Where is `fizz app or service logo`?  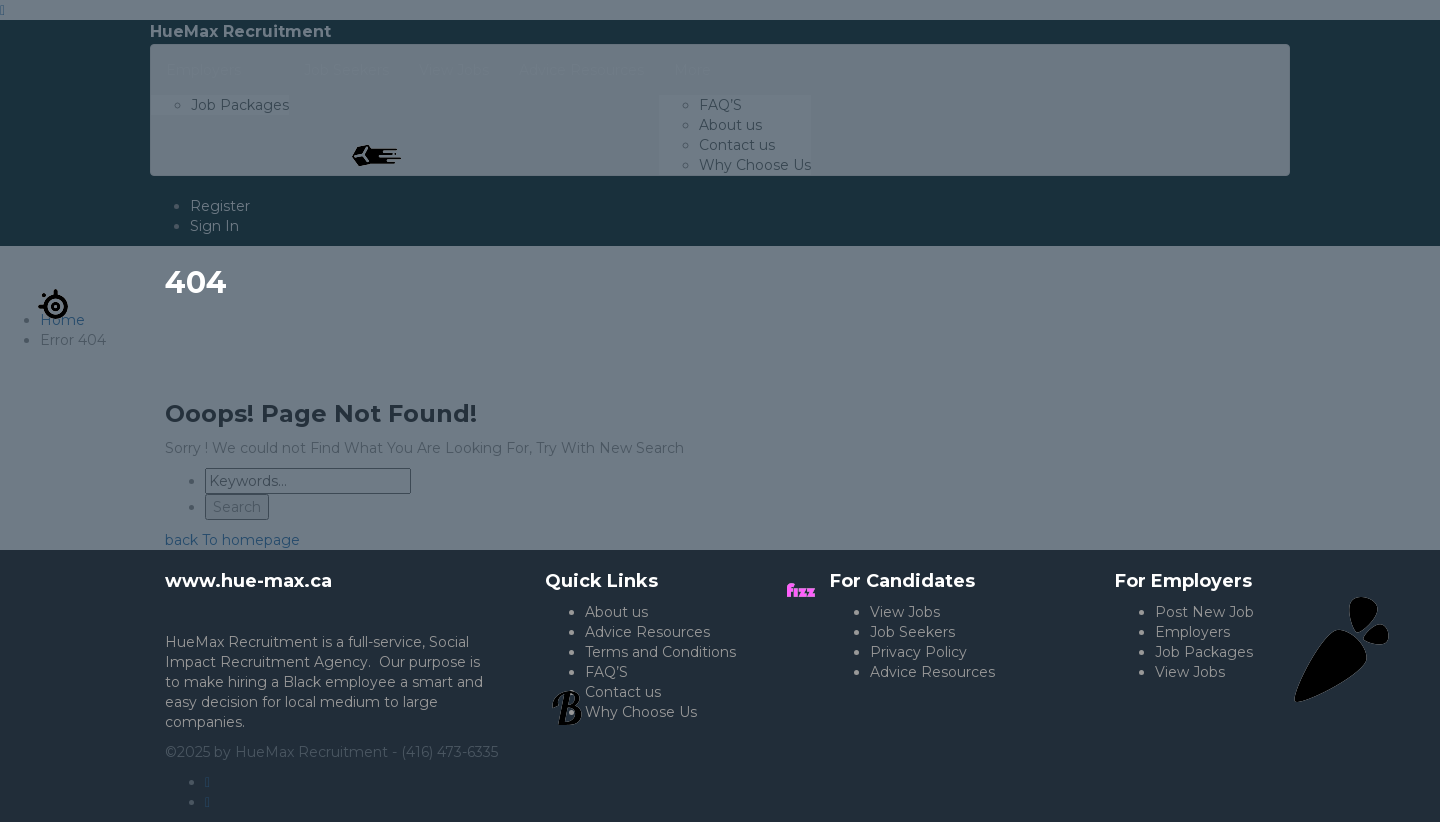 fizz app or service logo is located at coordinates (801, 590).